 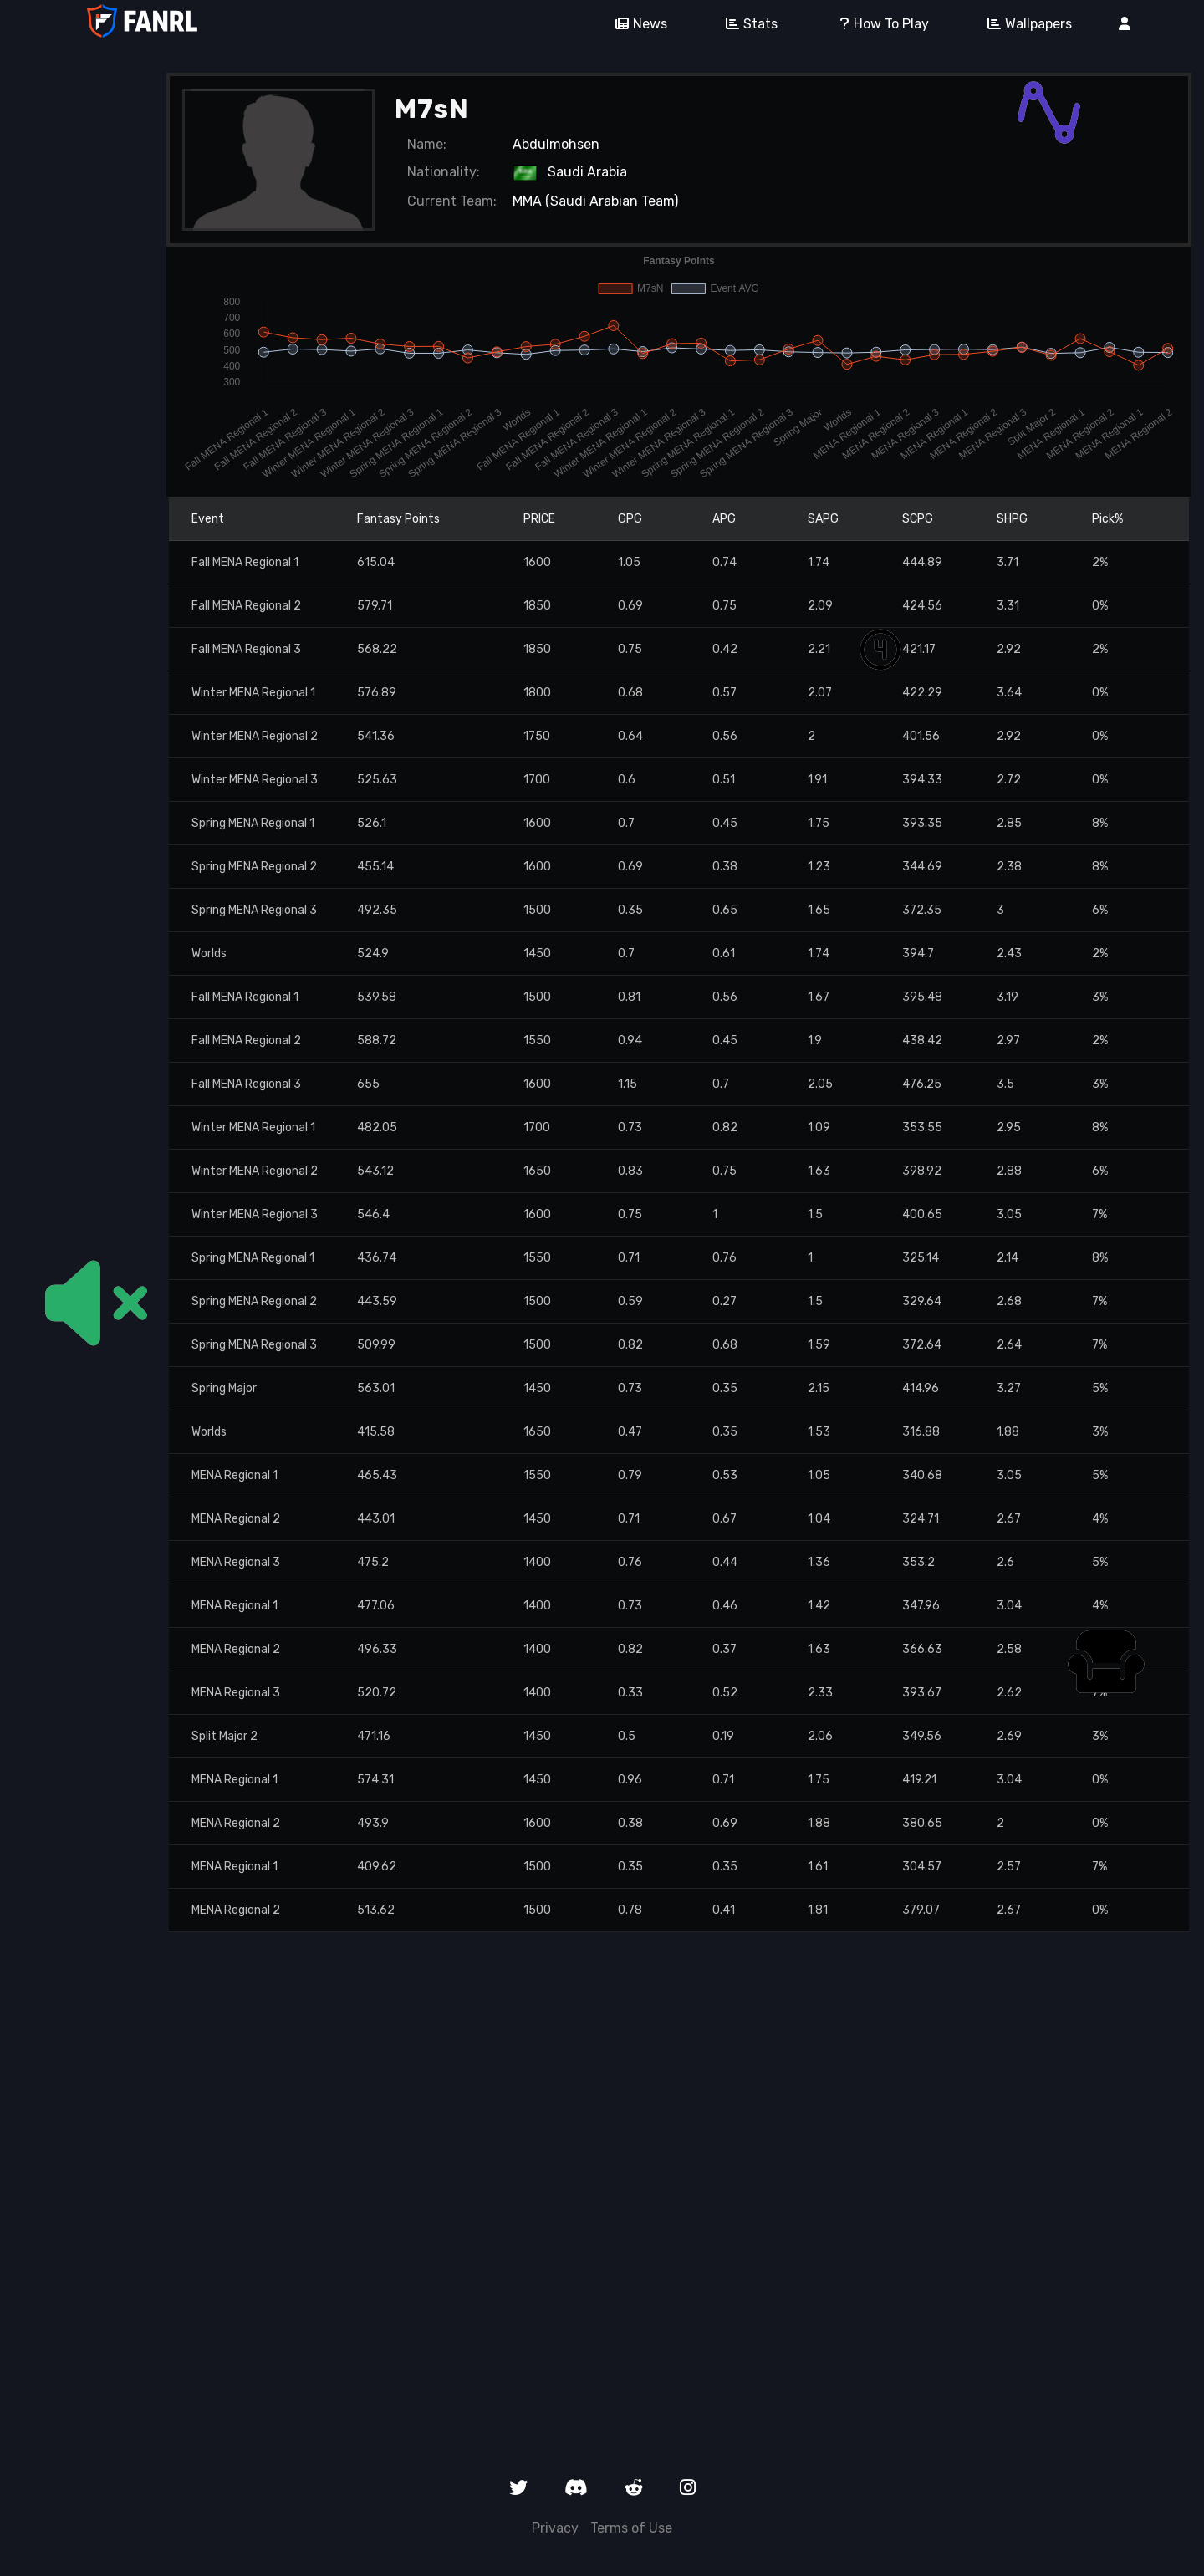 What do you see at coordinates (99, 1303) in the screenshot?
I see `mute audio or sound` at bounding box center [99, 1303].